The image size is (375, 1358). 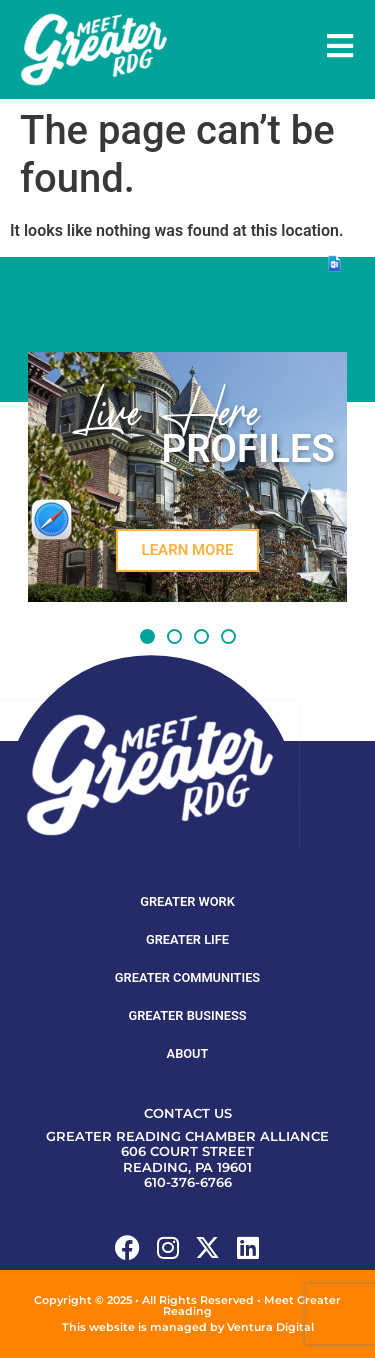 I want to click on microsoft word template file, so click(x=334, y=263).